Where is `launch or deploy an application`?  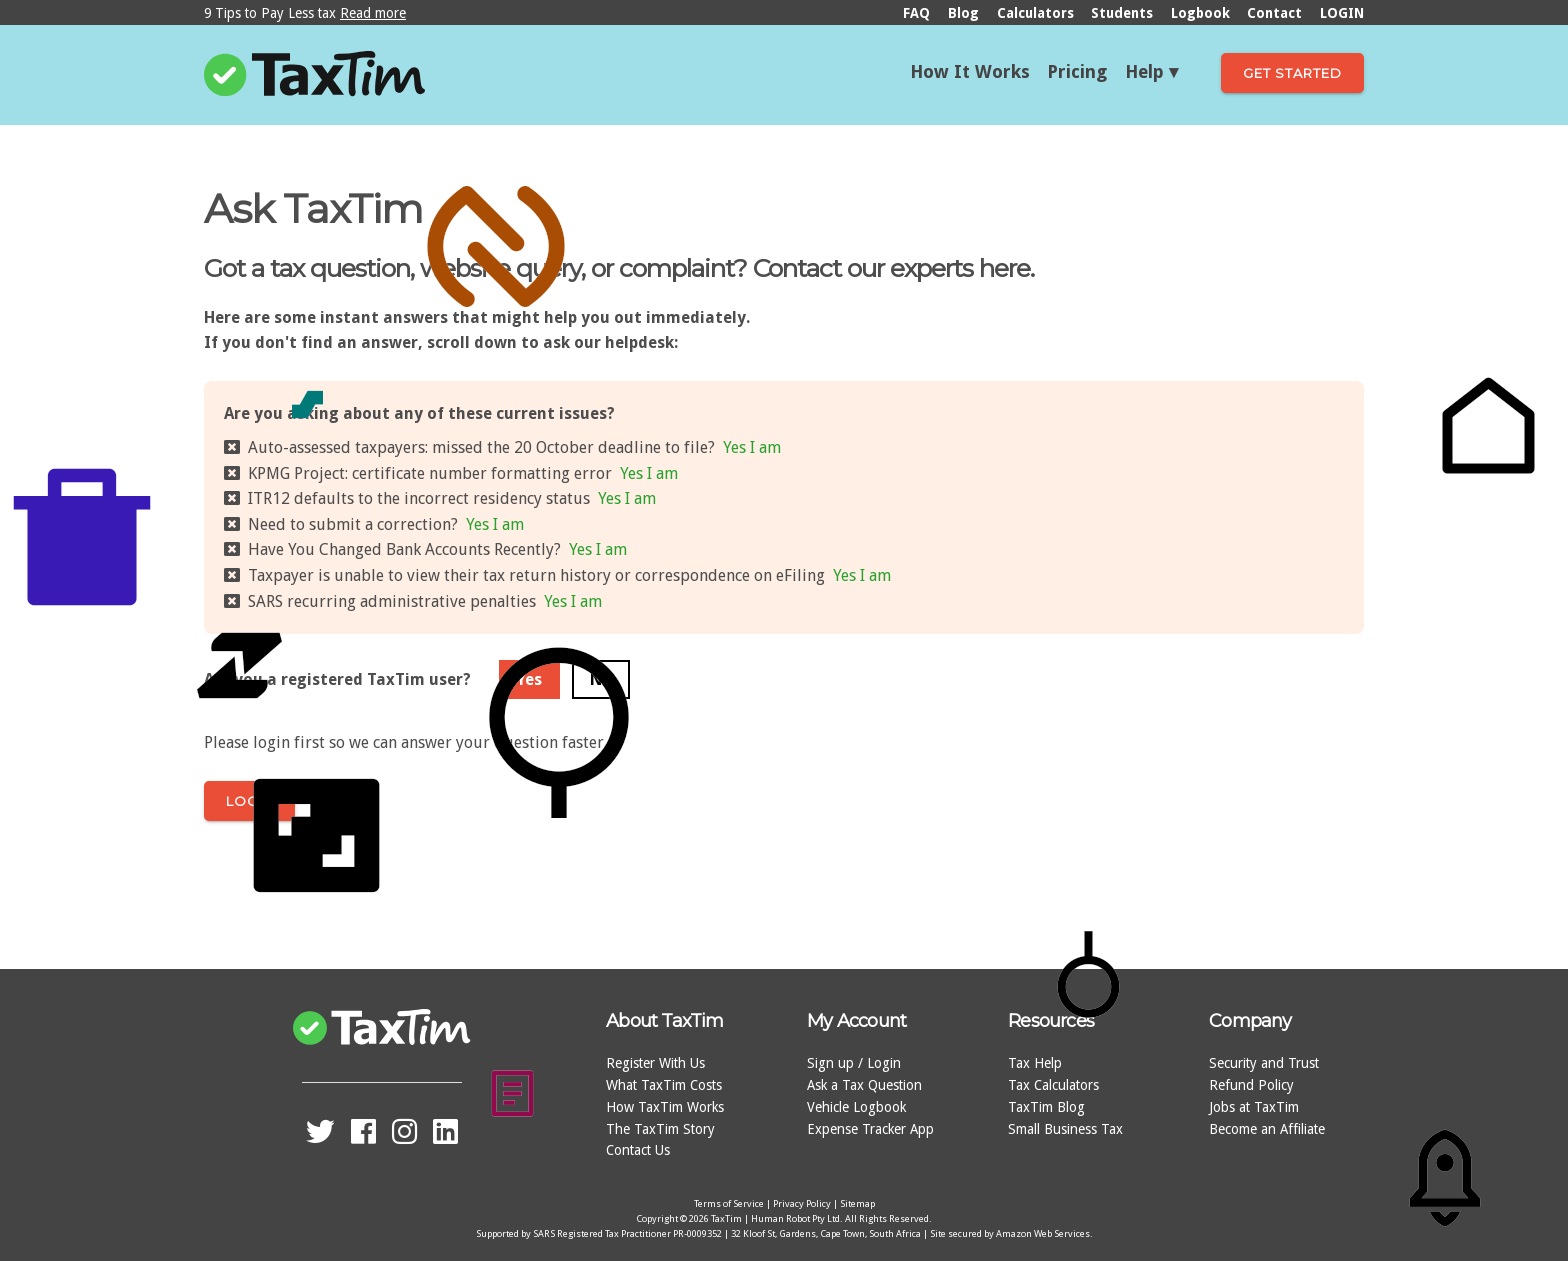
launch or deploy an application is located at coordinates (1445, 1176).